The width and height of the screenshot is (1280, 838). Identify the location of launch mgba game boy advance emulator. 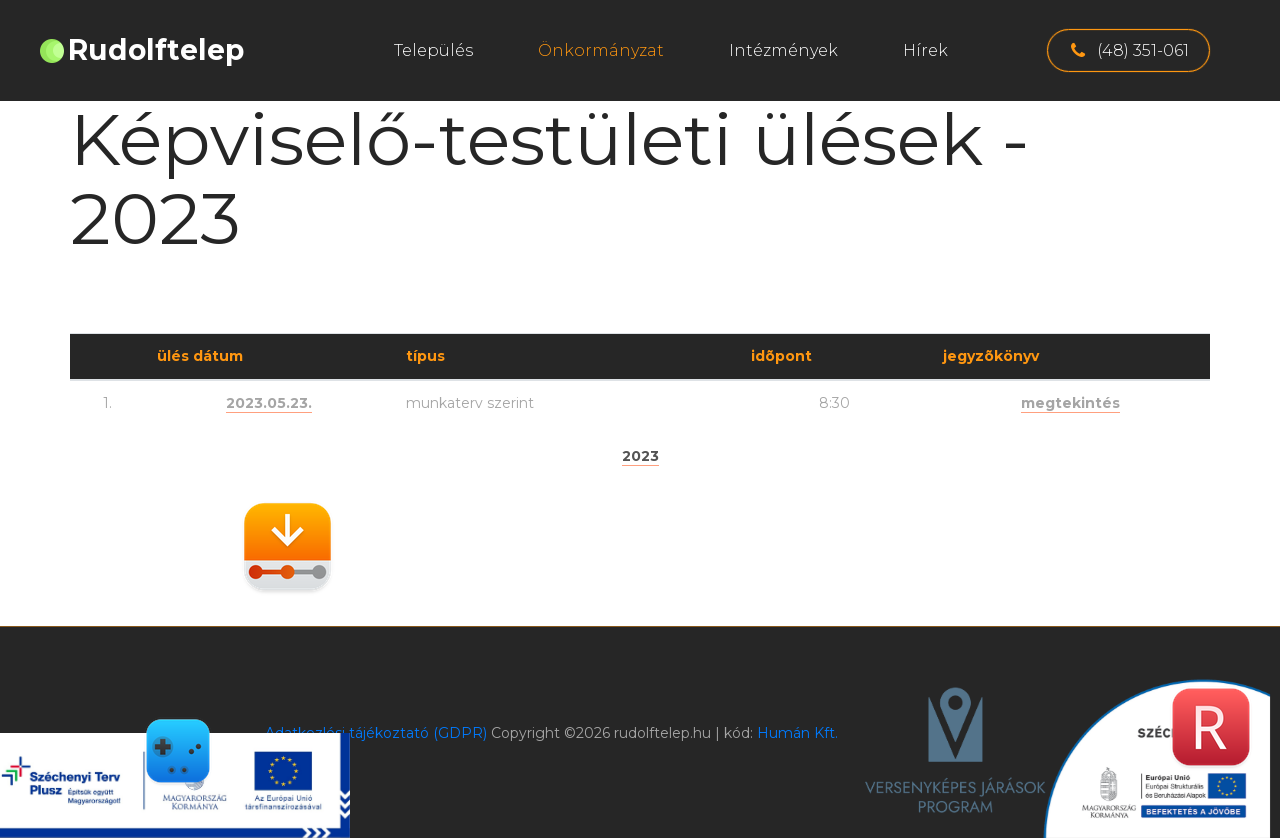
(178, 751).